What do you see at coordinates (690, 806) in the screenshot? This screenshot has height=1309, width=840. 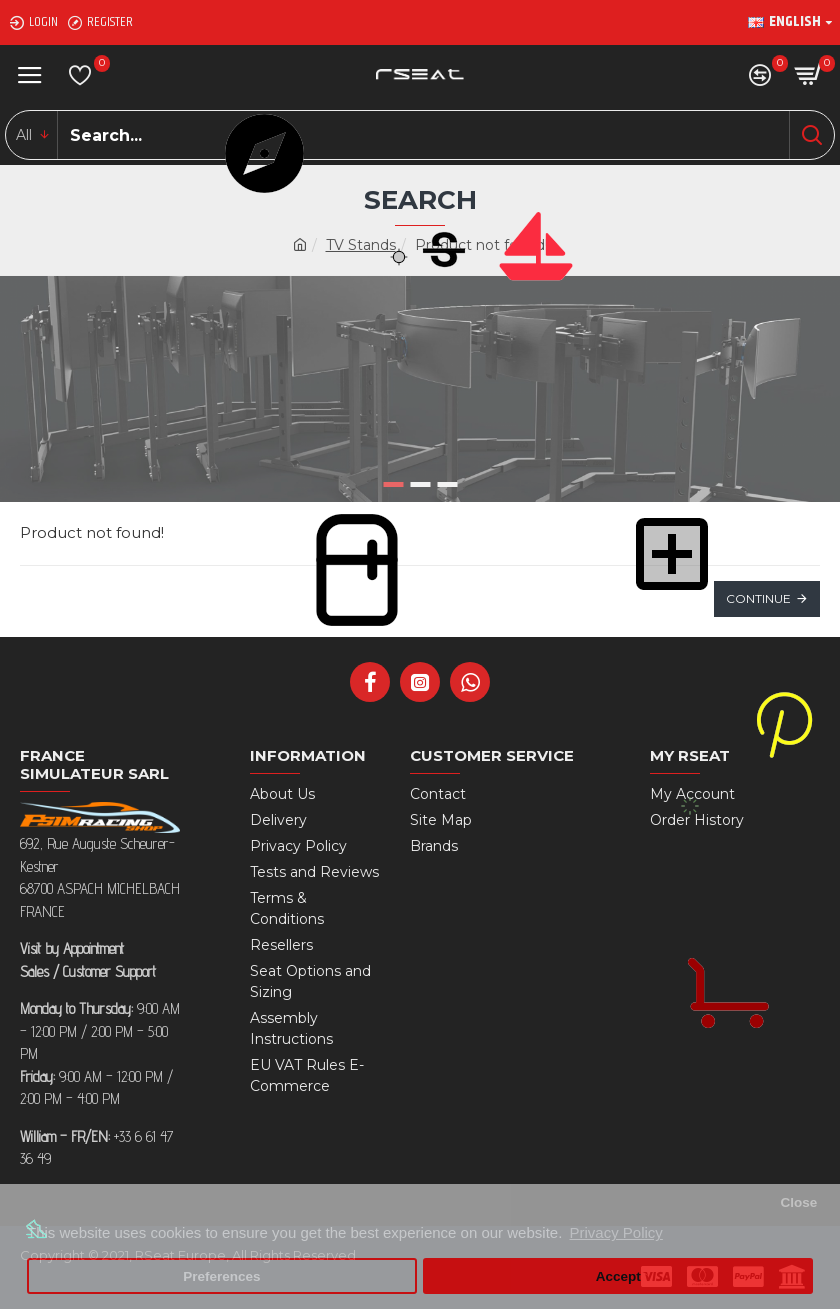 I see `indicates content is loading` at bounding box center [690, 806].